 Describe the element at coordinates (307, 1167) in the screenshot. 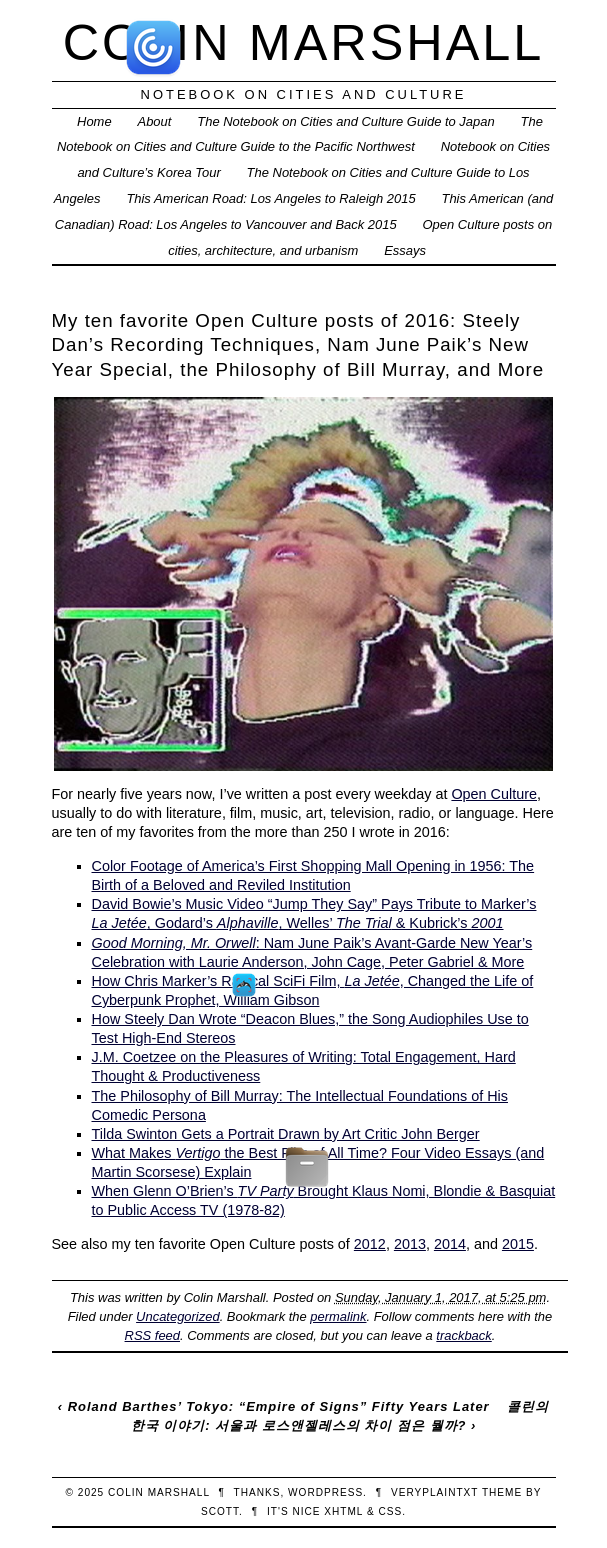

I see `open the file manager application` at that location.